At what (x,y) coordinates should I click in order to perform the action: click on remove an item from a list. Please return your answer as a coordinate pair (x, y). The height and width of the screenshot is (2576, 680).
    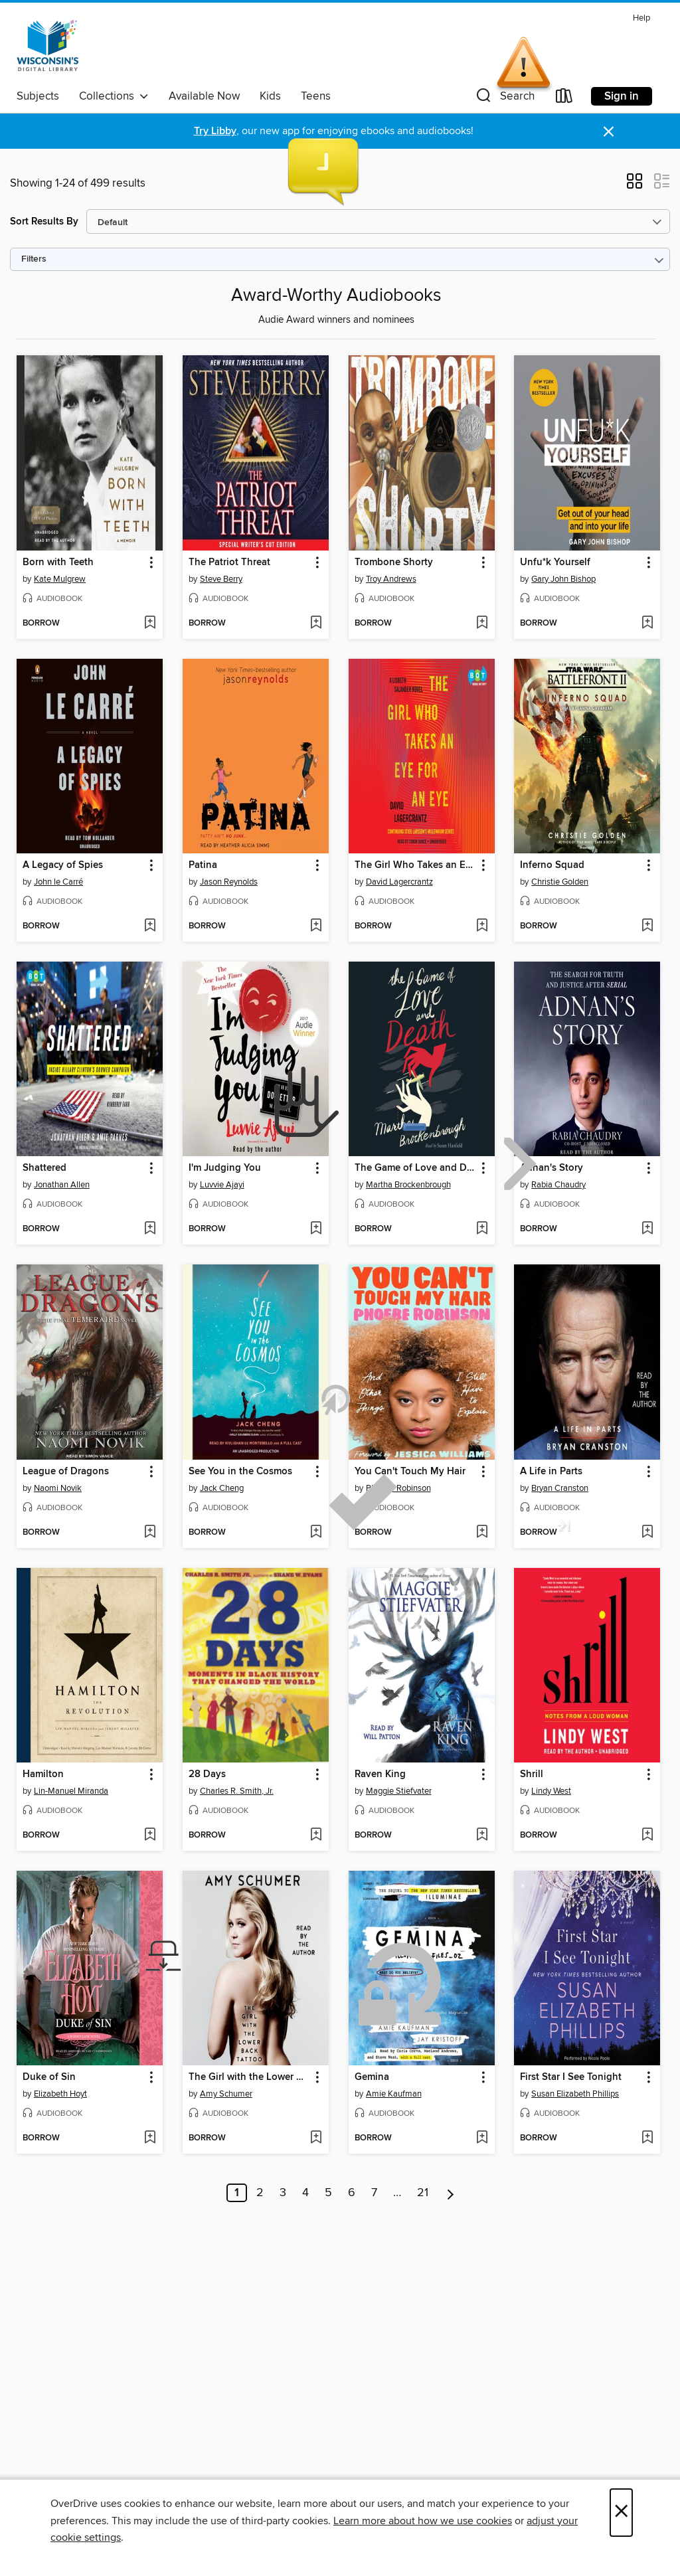
    Looking at the image, I should click on (414, 1128).